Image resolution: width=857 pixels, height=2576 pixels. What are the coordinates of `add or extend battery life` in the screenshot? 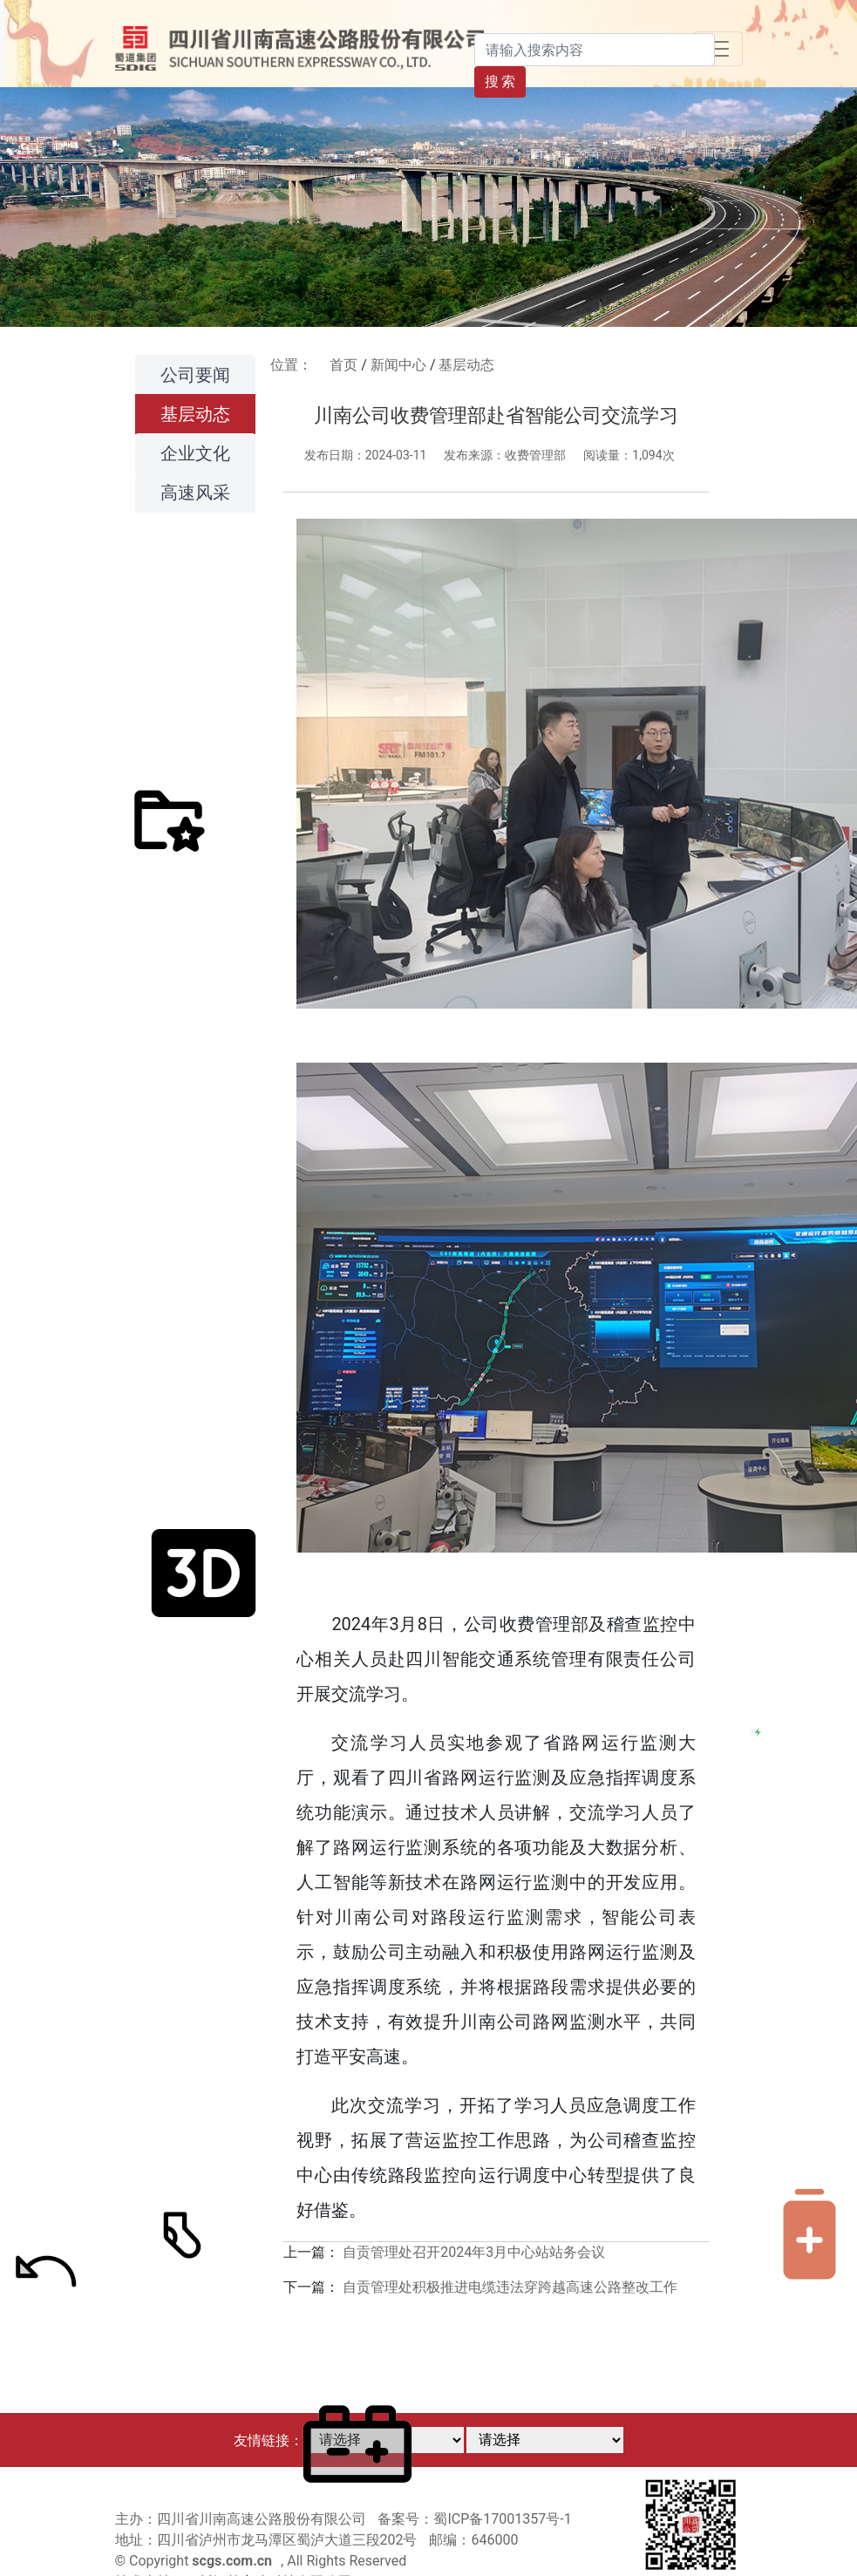 It's located at (809, 2235).